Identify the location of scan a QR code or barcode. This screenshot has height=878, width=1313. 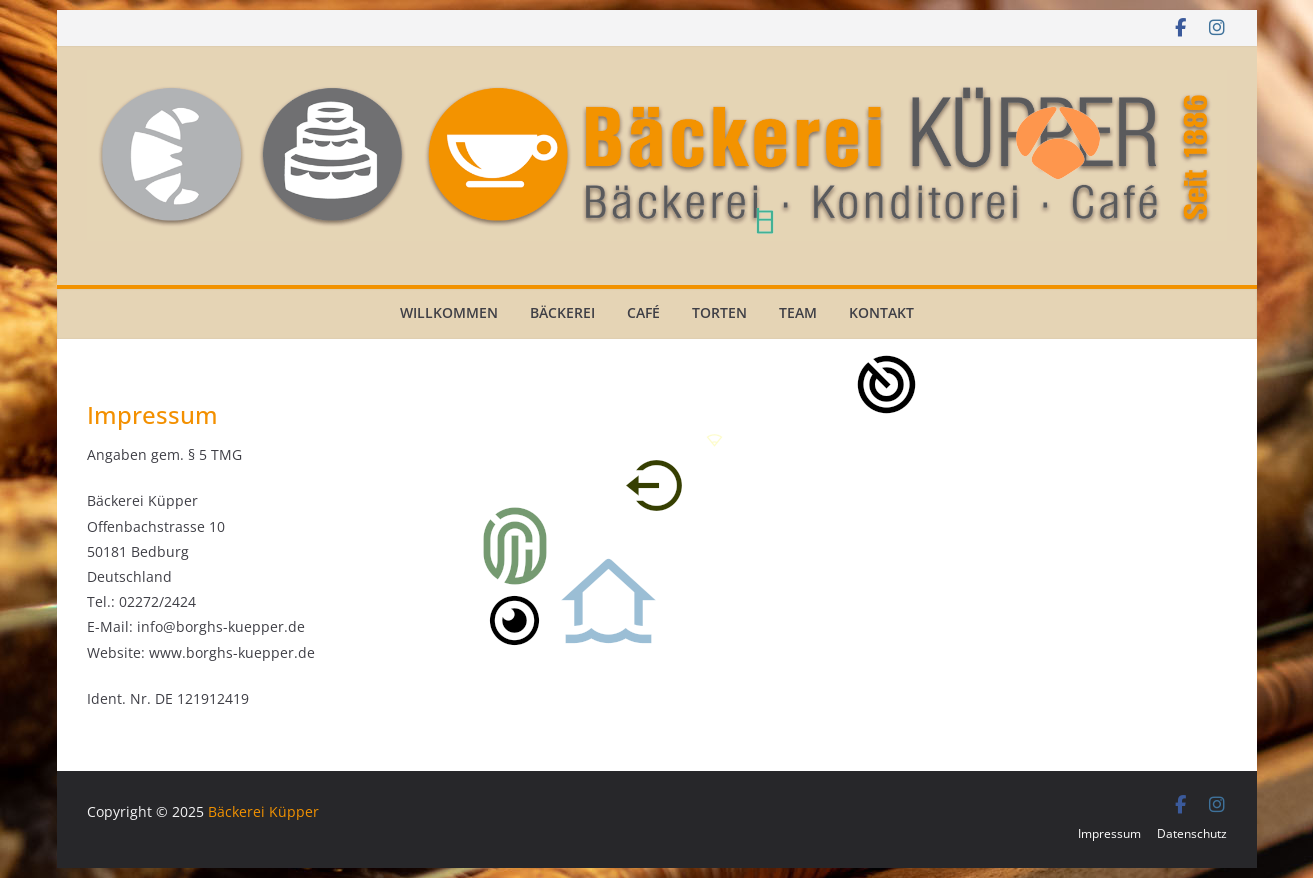
(886, 384).